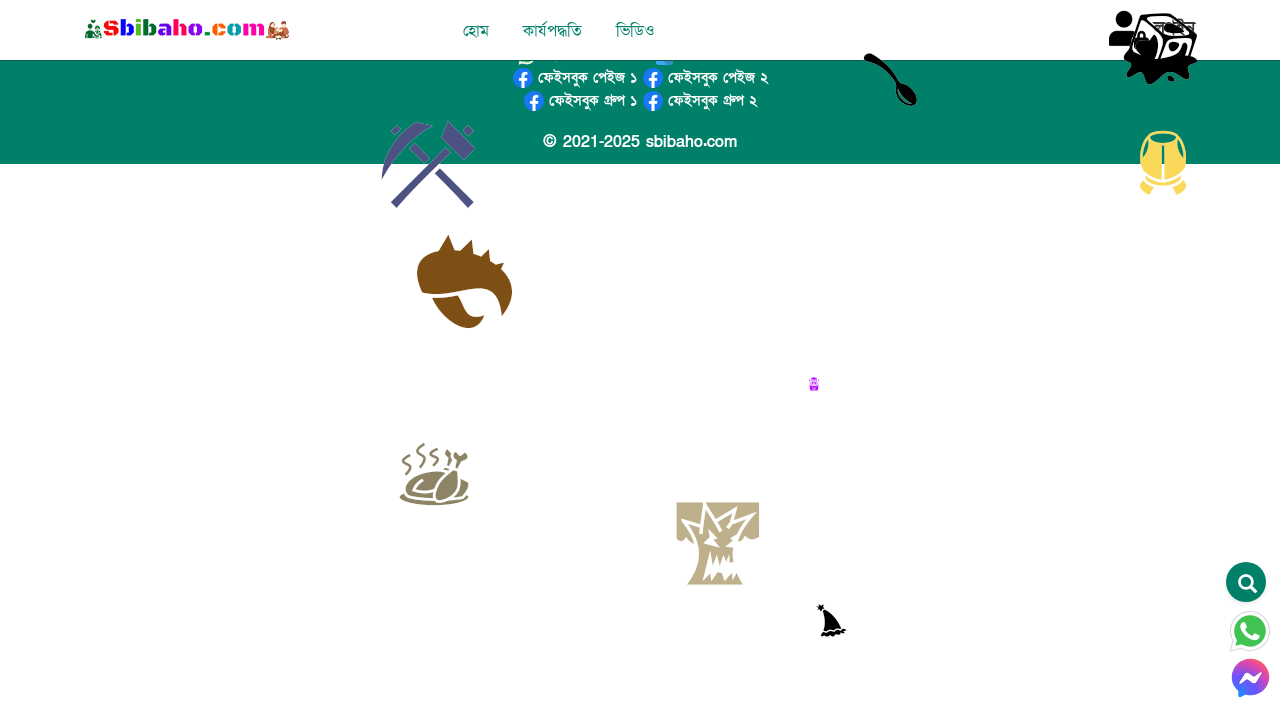 Image resolution: width=1280 pixels, height=720 pixels. Describe the element at coordinates (1162, 162) in the screenshot. I see `equip armor or protective gear` at that location.